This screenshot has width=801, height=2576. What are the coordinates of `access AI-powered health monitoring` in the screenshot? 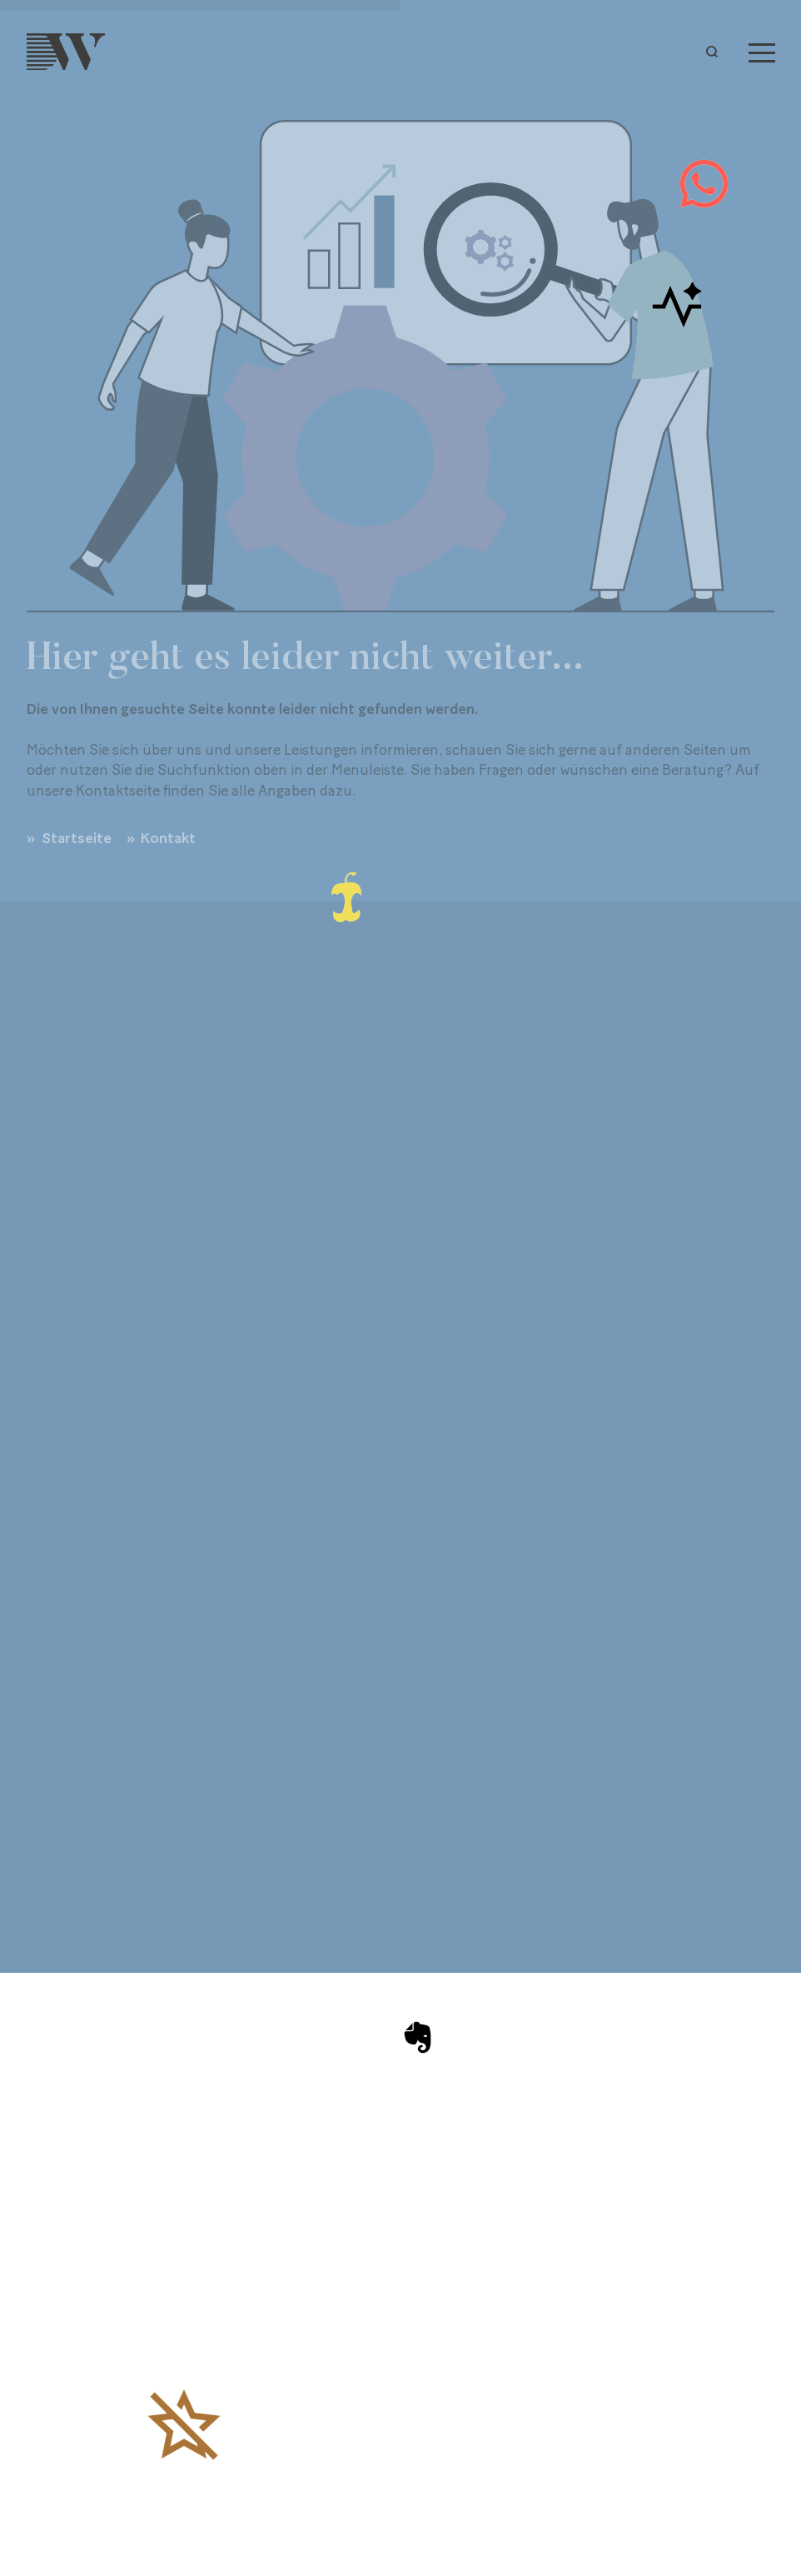 It's located at (677, 307).